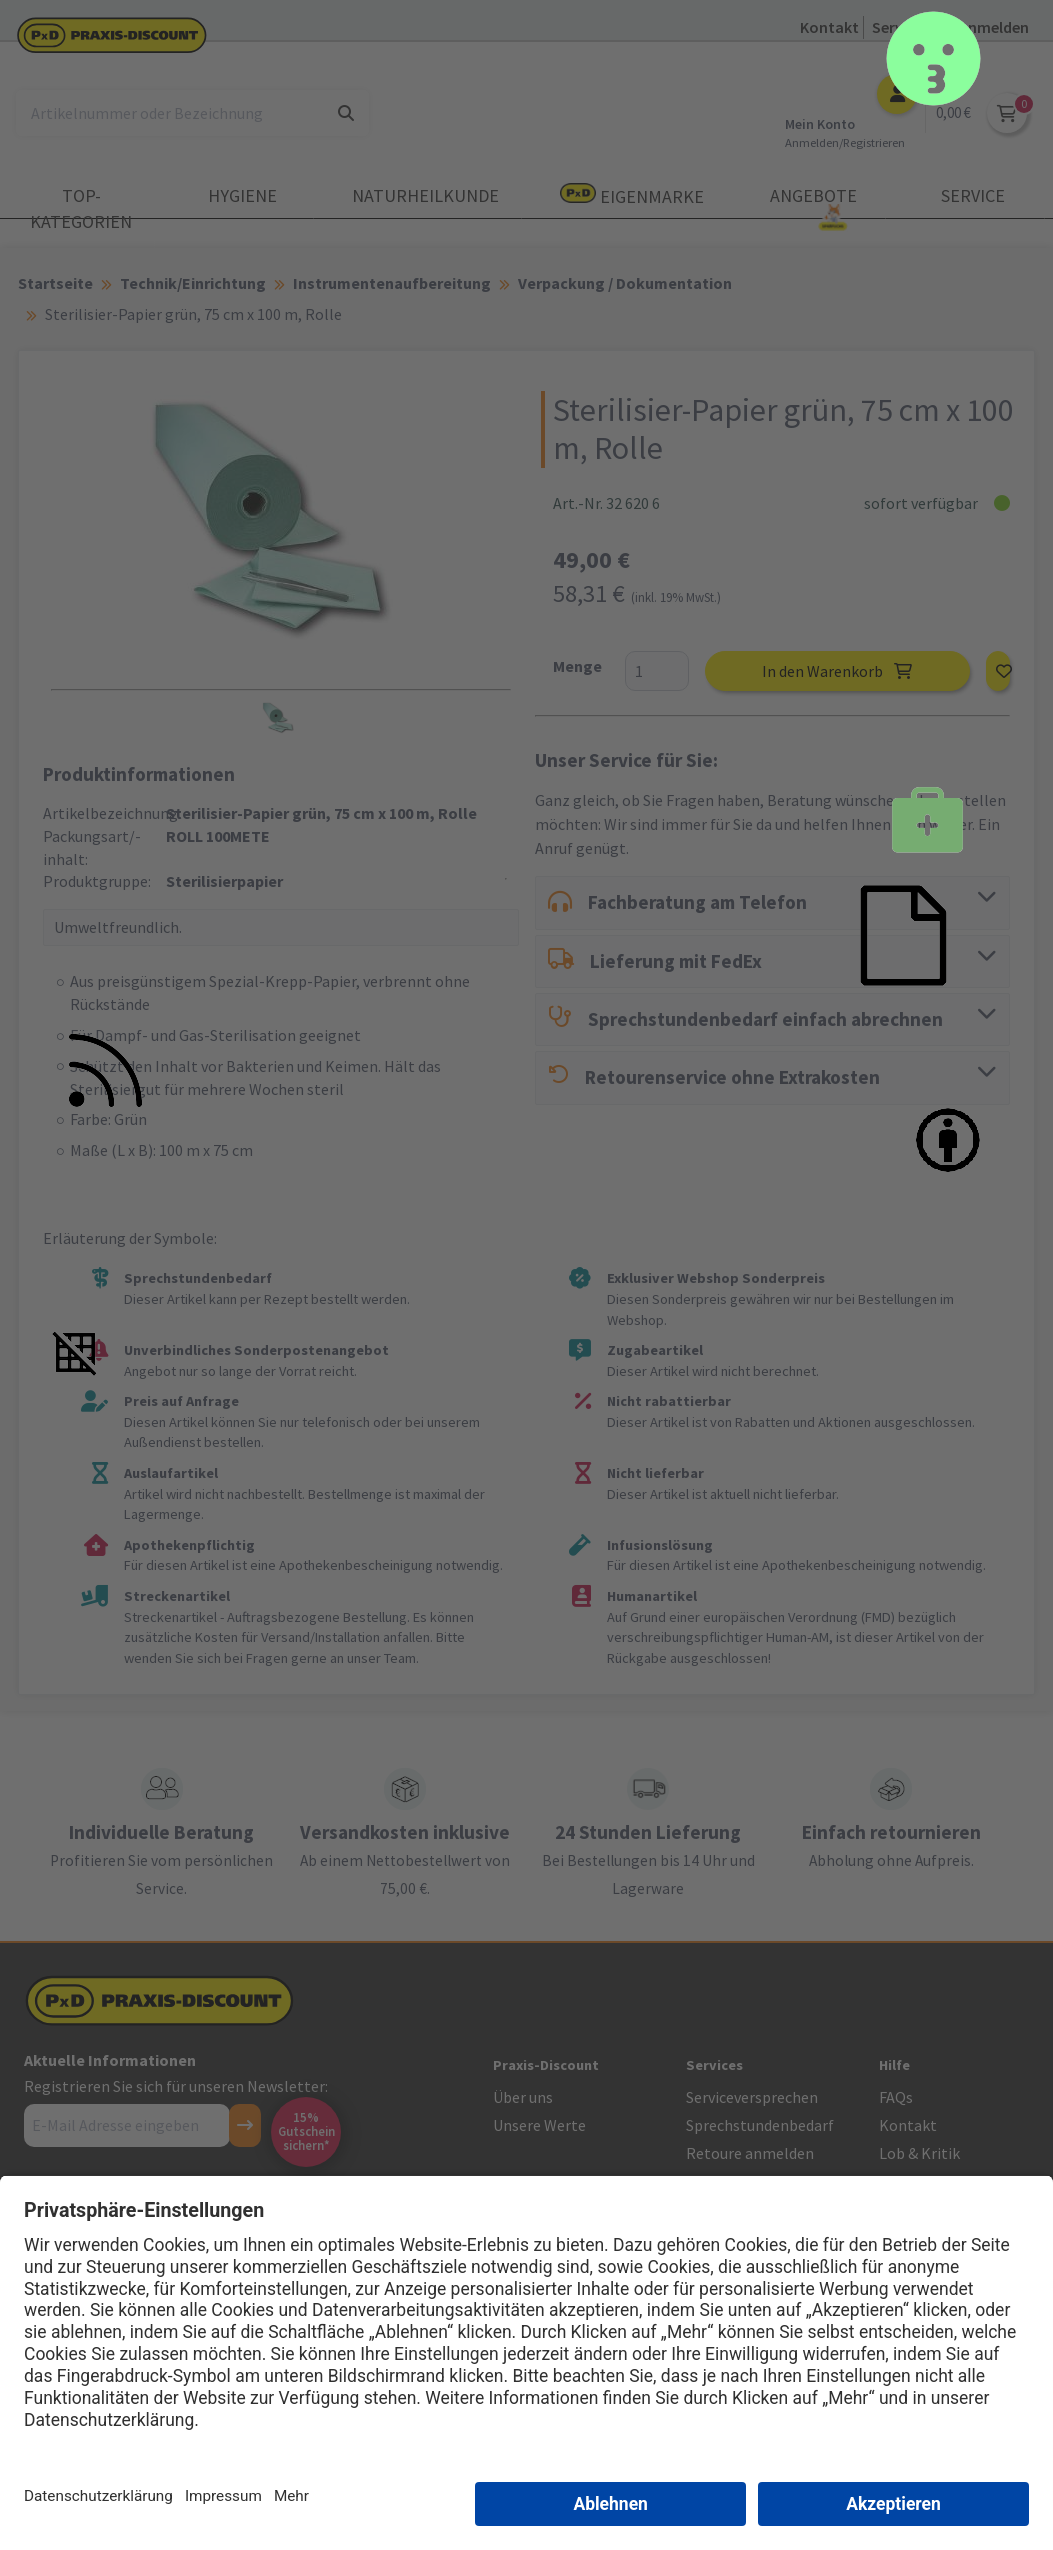 The width and height of the screenshot is (1053, 2550). I want to click on view attribution or credits information, so click(948, 1140).